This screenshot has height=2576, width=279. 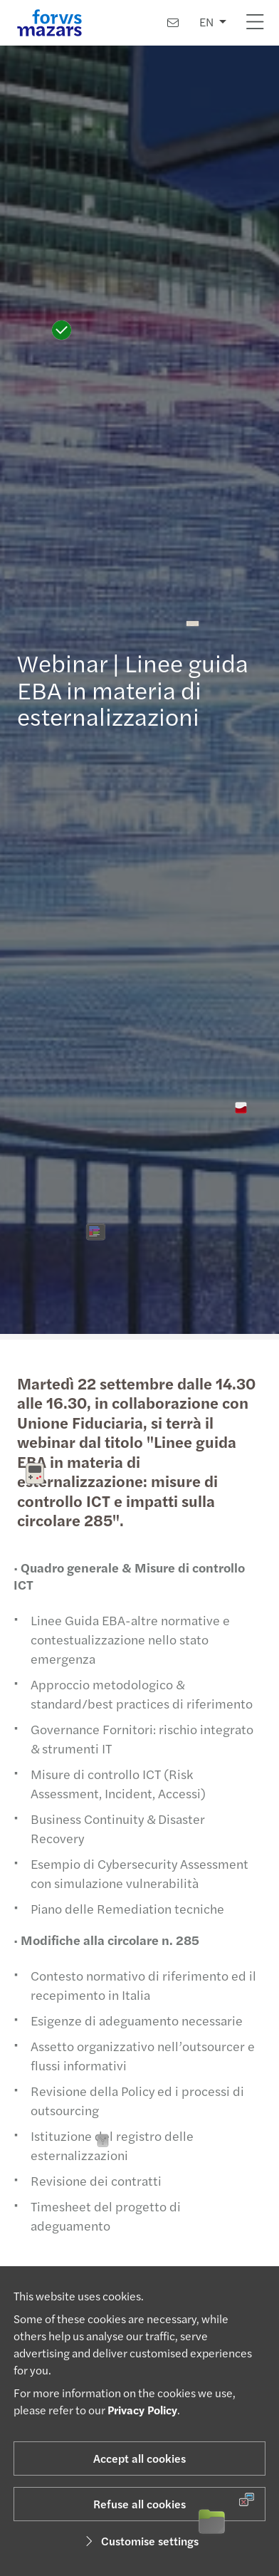 I want to click on indicates file is synced and shared successfully, so click(x=61, y=330).